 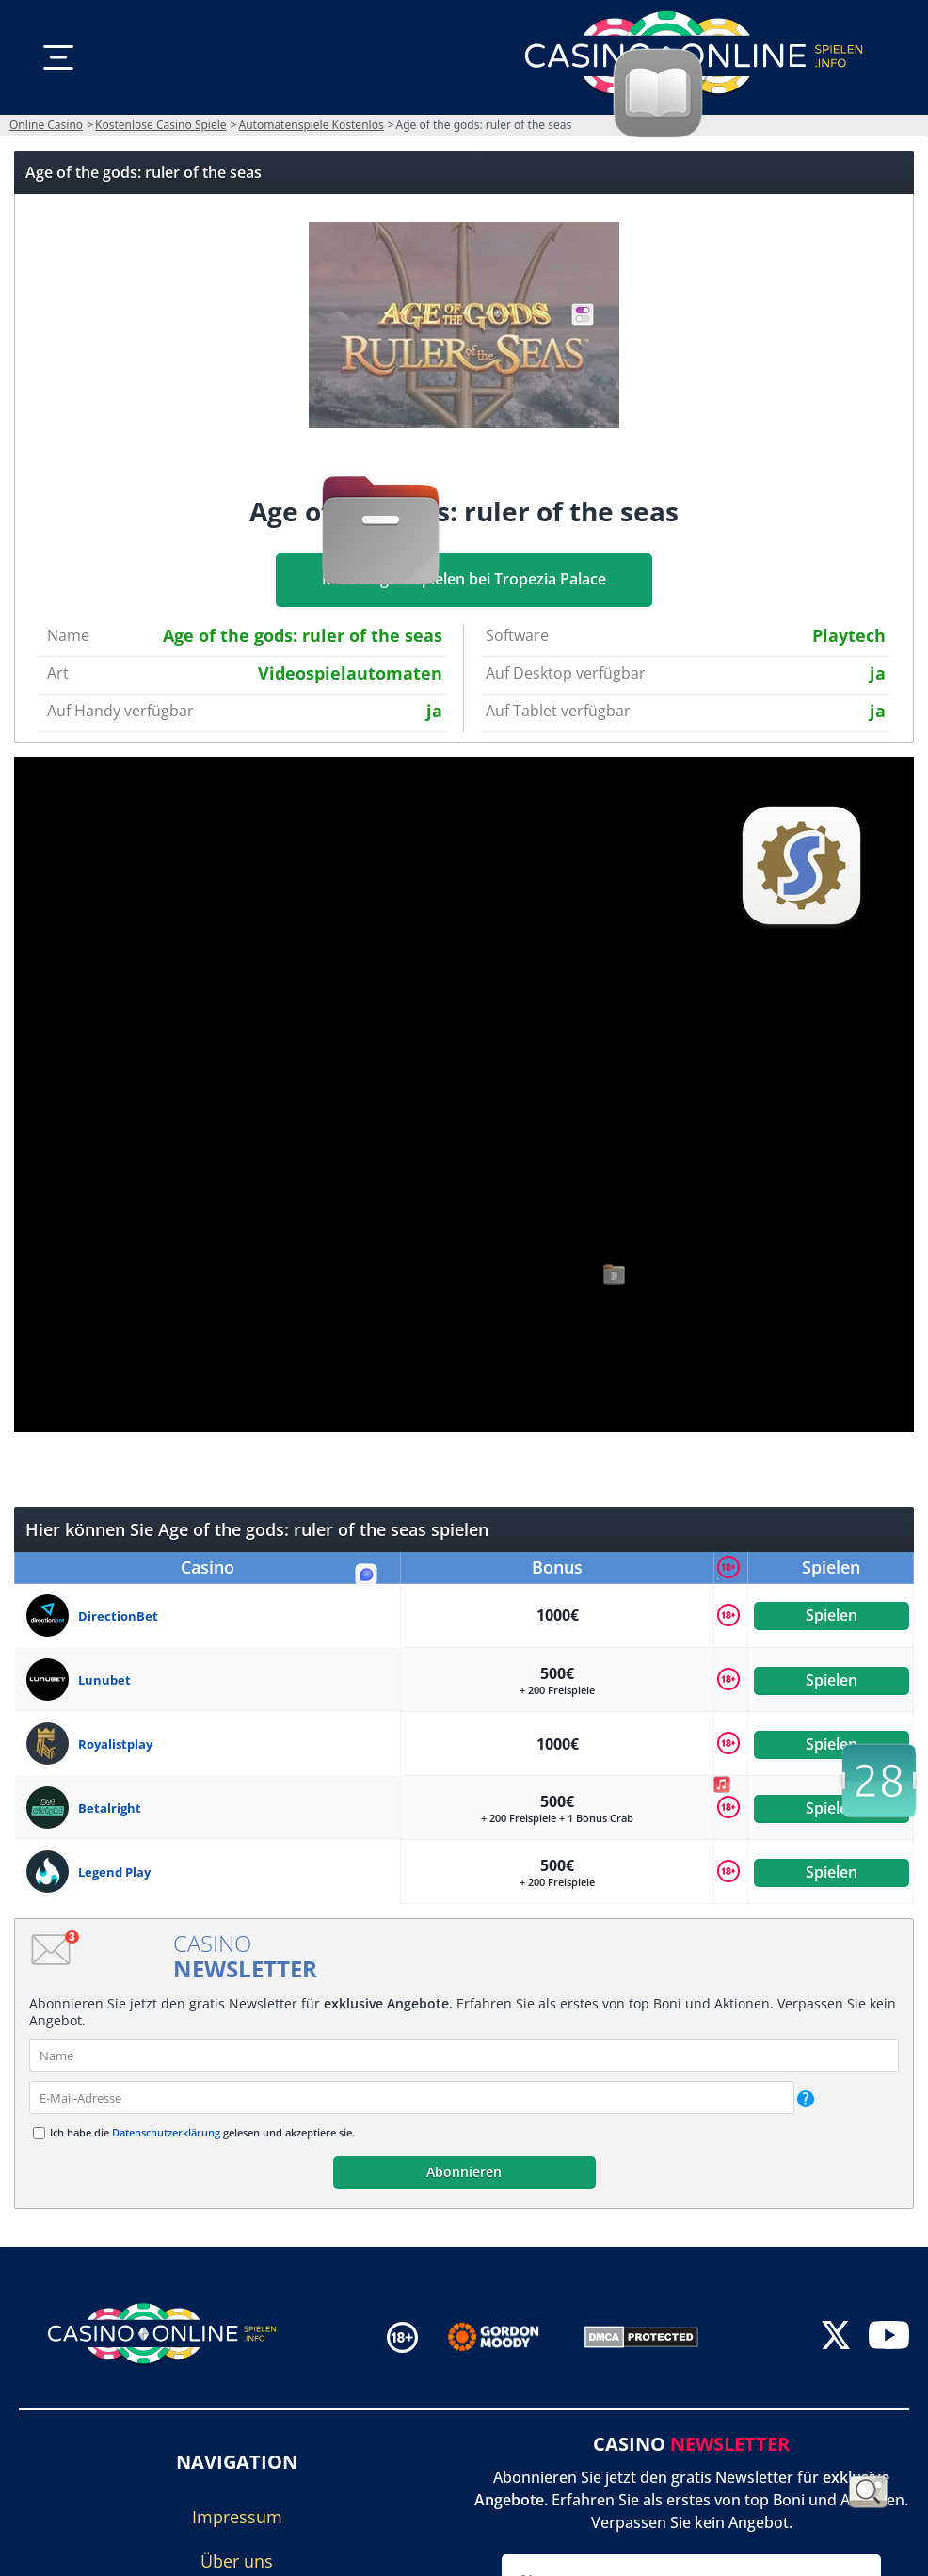 What do you see at coordinates (868, 2491) in the screenshot?
I see `open eye of gnome image viewer` at bounding box center [868, 2491].